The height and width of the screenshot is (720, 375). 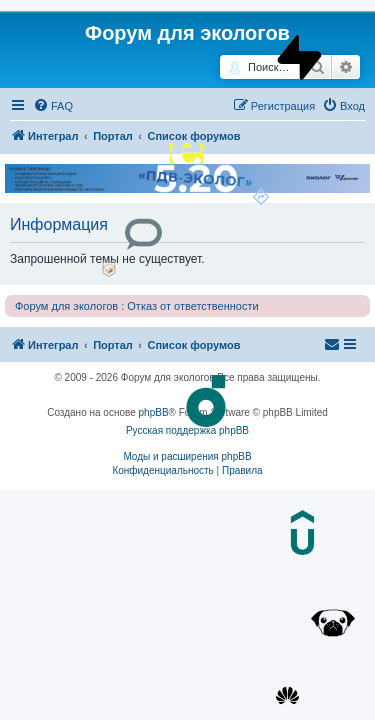 What do you see at coordinates (206, 401) in the screenshot?
I see `open depositphotos stock image library` at bounding box center [206, 401].